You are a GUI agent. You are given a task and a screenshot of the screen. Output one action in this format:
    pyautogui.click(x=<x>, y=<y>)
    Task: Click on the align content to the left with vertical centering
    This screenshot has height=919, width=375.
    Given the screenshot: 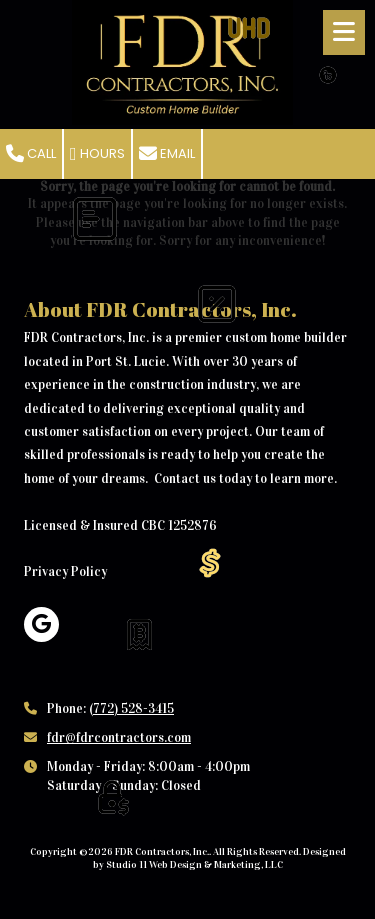 What is the action you would take?
    pyautogui.click(x=95, y=219)
    